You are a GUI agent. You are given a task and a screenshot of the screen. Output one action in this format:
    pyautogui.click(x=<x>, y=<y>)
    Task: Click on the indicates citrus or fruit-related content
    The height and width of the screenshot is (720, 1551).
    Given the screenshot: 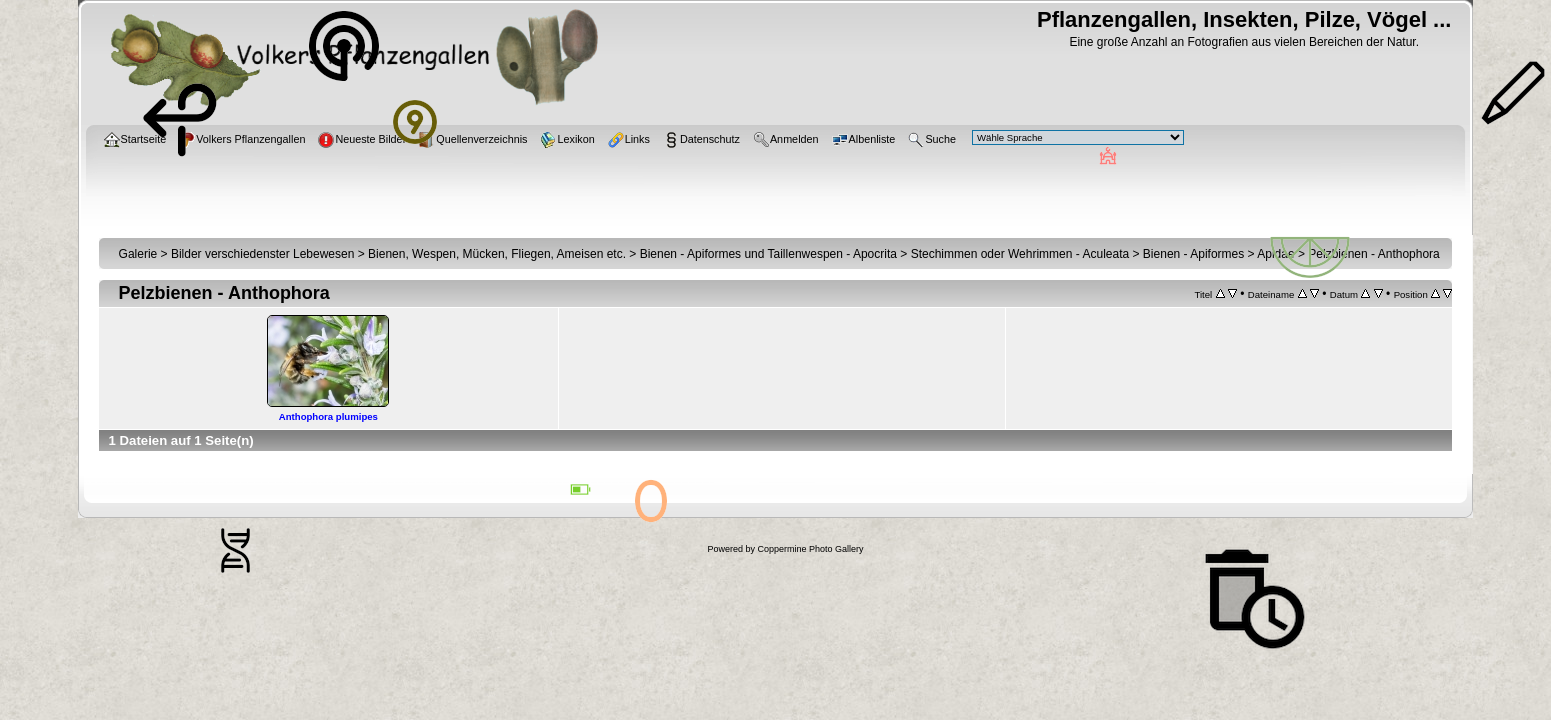 What is the action you would take?
    pyautogui.click(x=1310, y=251)
    